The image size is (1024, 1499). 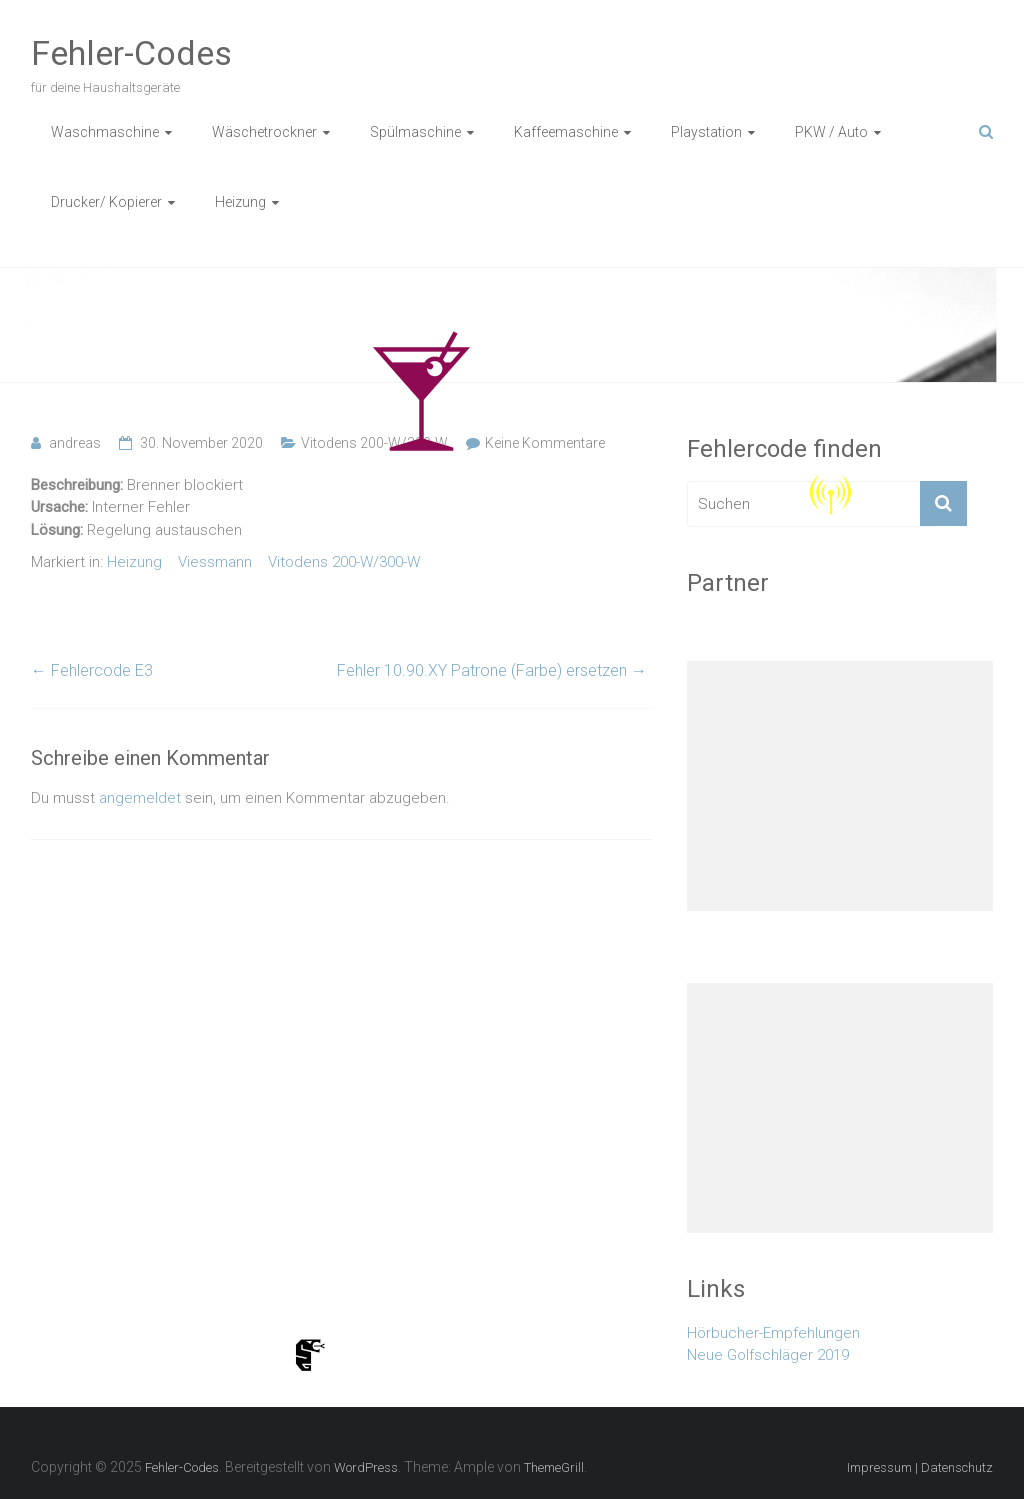 What do you see at coordinates (422, 391) in the screenshot?
I see `access bar or cocktail menu` at bounding box center [422, 391].